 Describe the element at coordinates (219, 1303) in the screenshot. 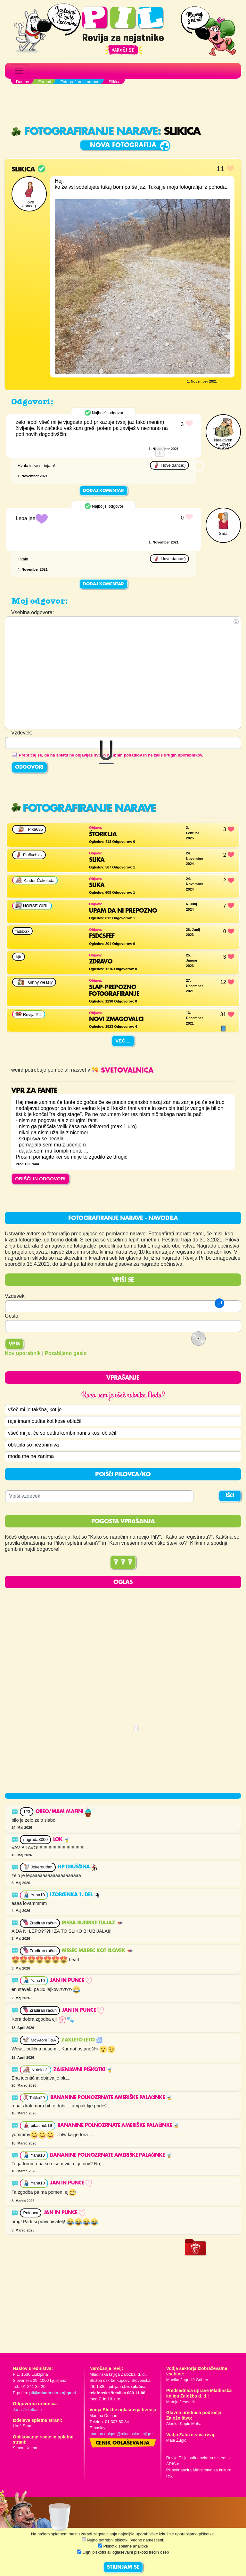

I see `indicates a symbolic link or shortcut to another file` at that location.